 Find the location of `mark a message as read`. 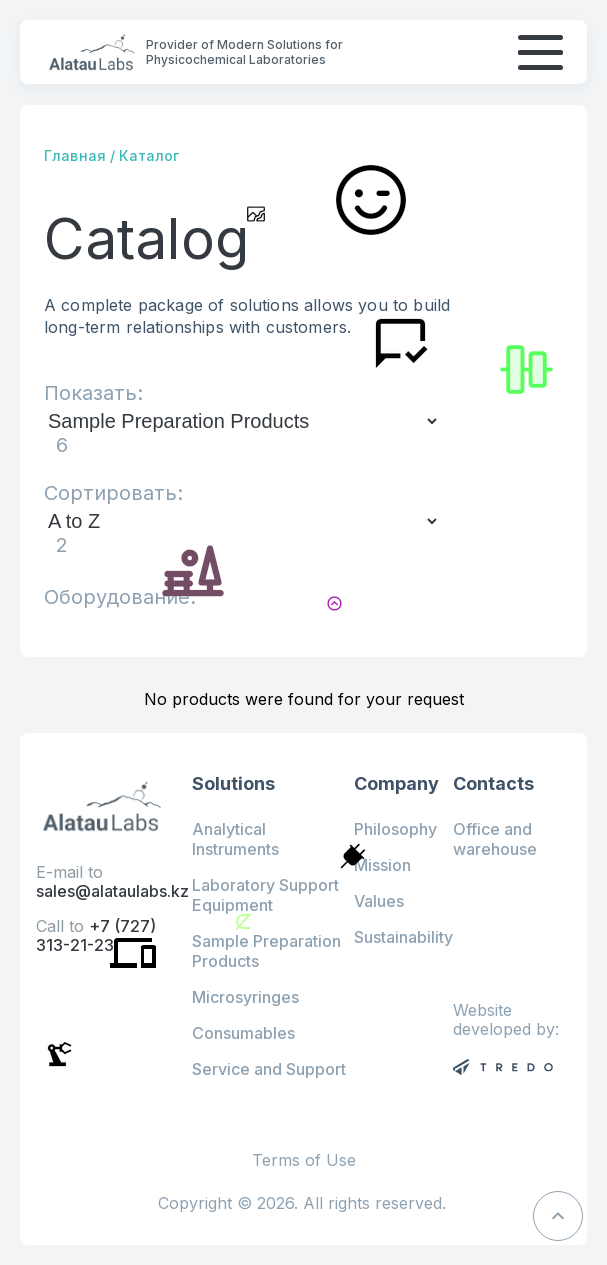

mark a message as read is located at coordinates (400, 343).